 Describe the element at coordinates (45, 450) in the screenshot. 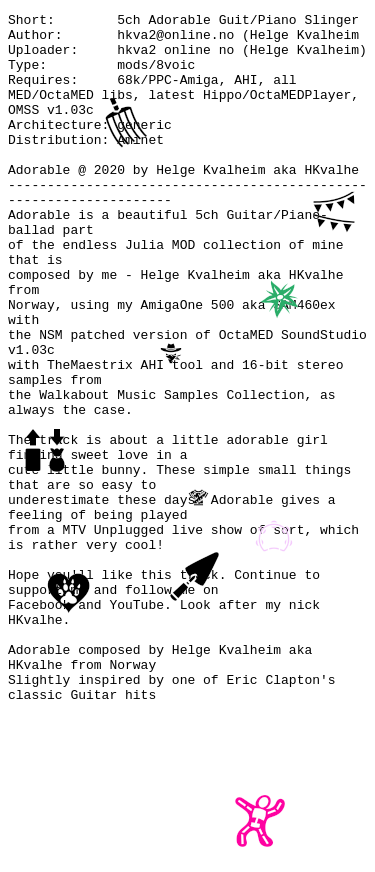

I see `sell or trade a card from your inventory` at that location.